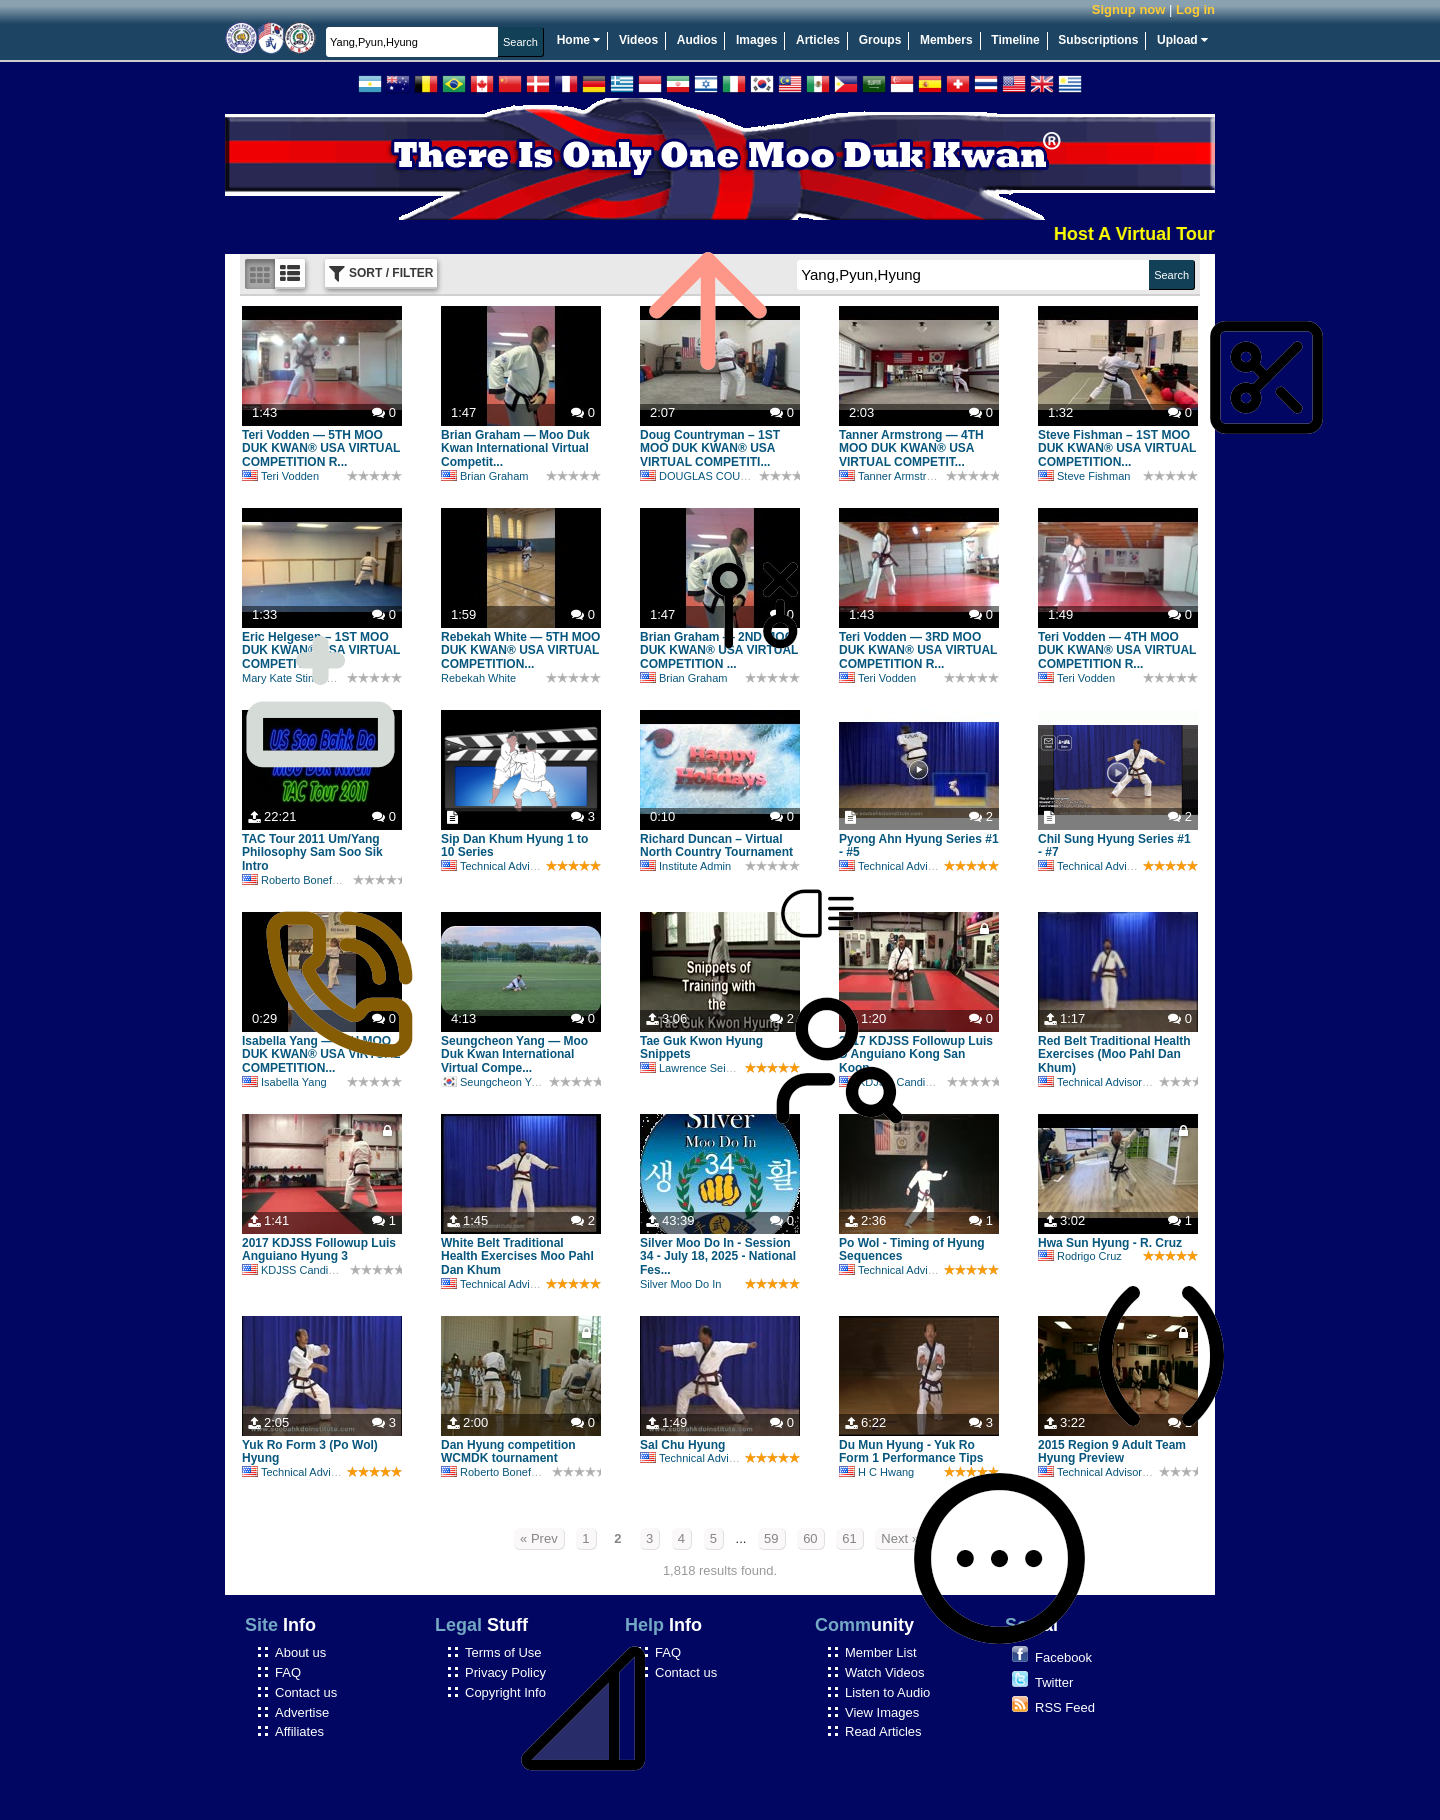 This screenshot has height=1820, width=1440. Describe the element at coordinates (1161, 1356) in the screenshot. I see `insert parentheses or brackets in text` at that location.